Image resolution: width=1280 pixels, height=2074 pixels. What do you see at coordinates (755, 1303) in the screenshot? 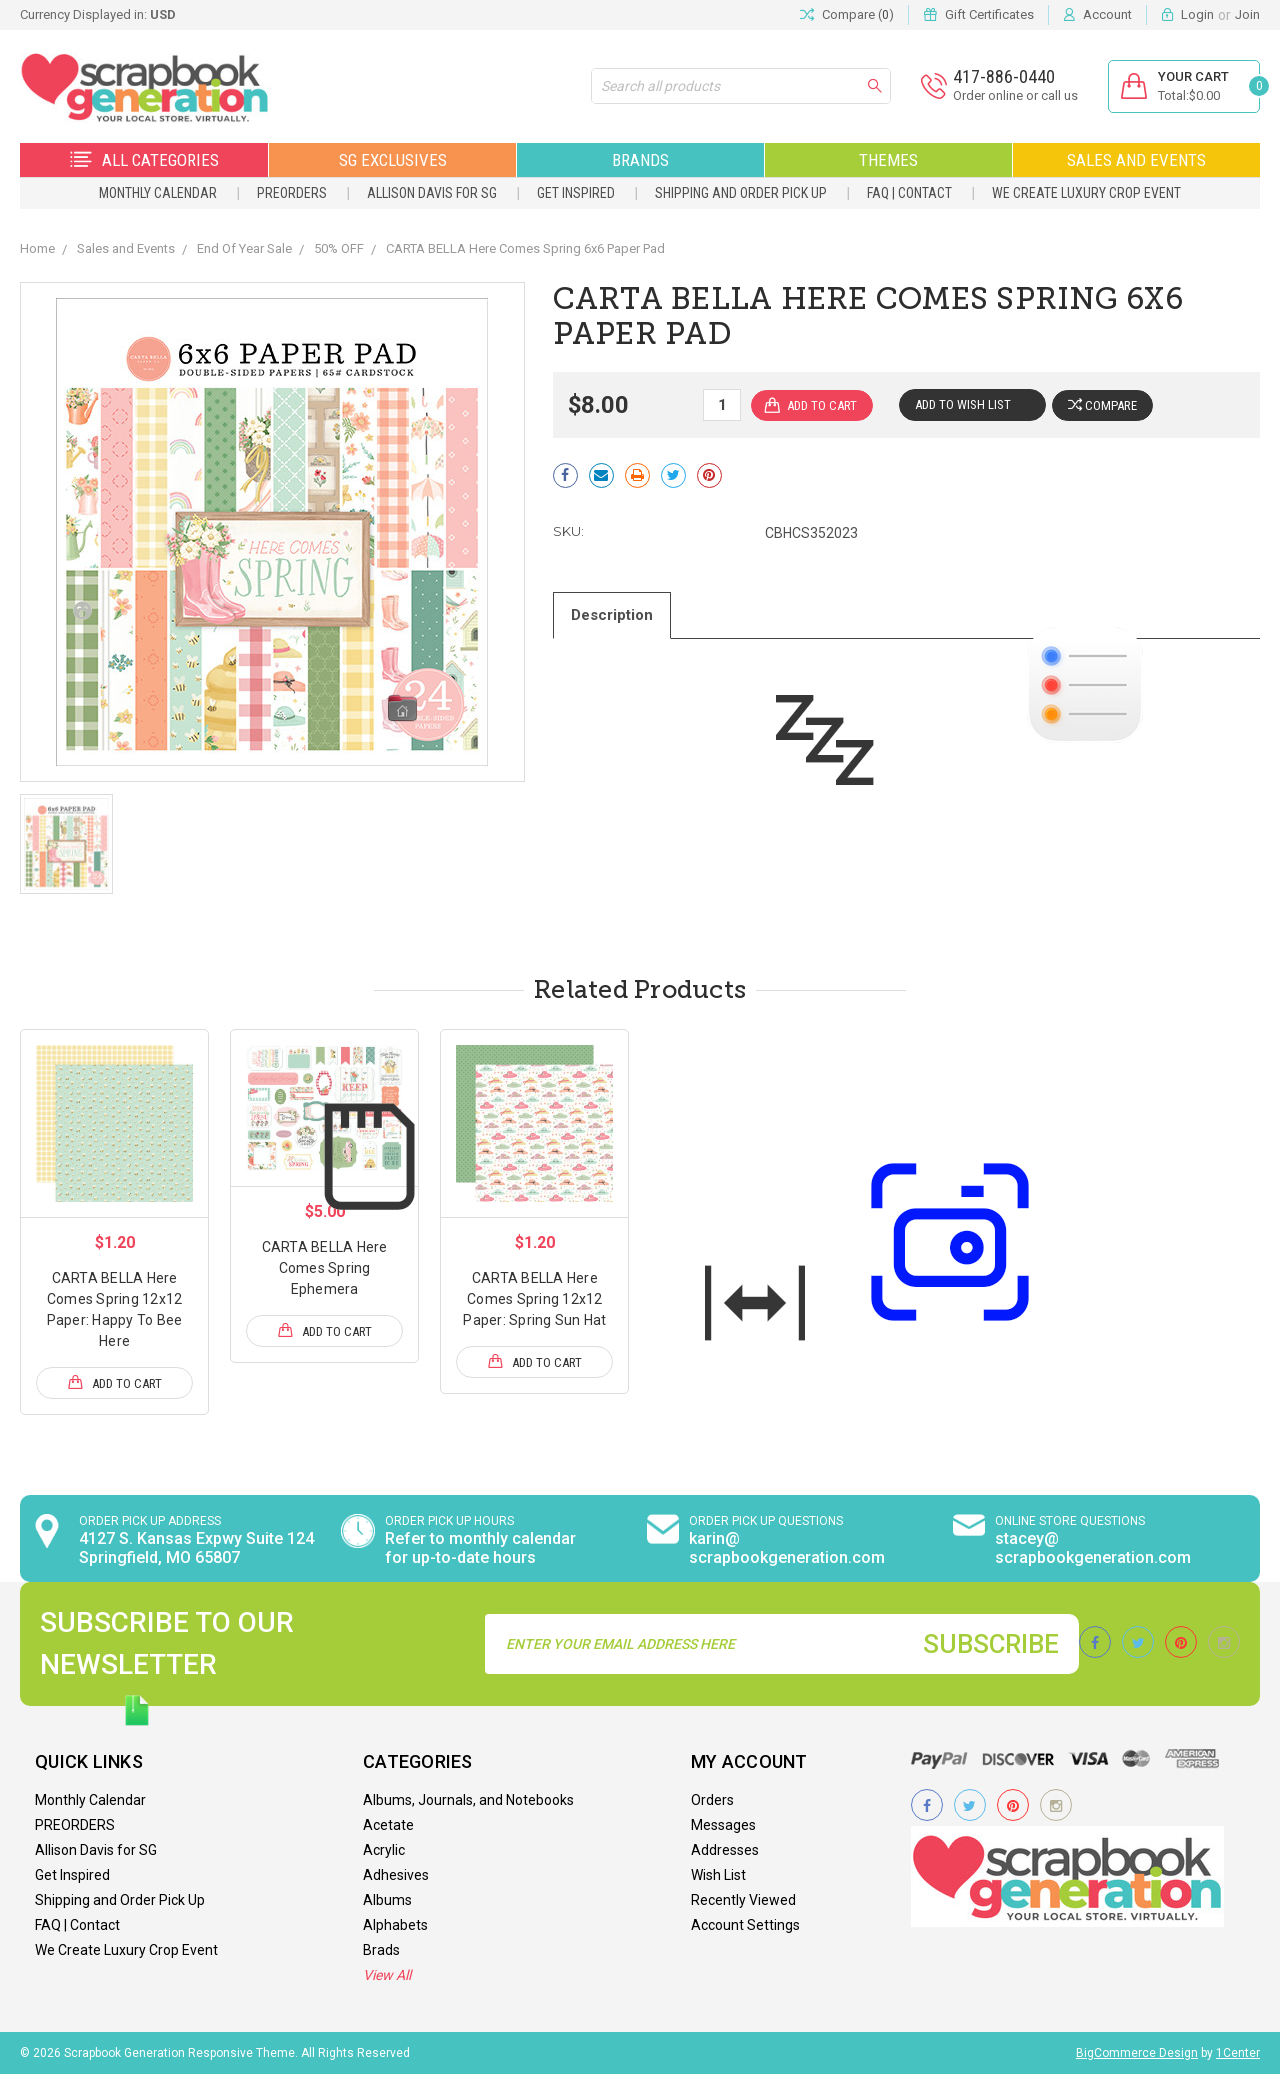
I see `adjust spacing between elements` at bounding box center [755, 1303].